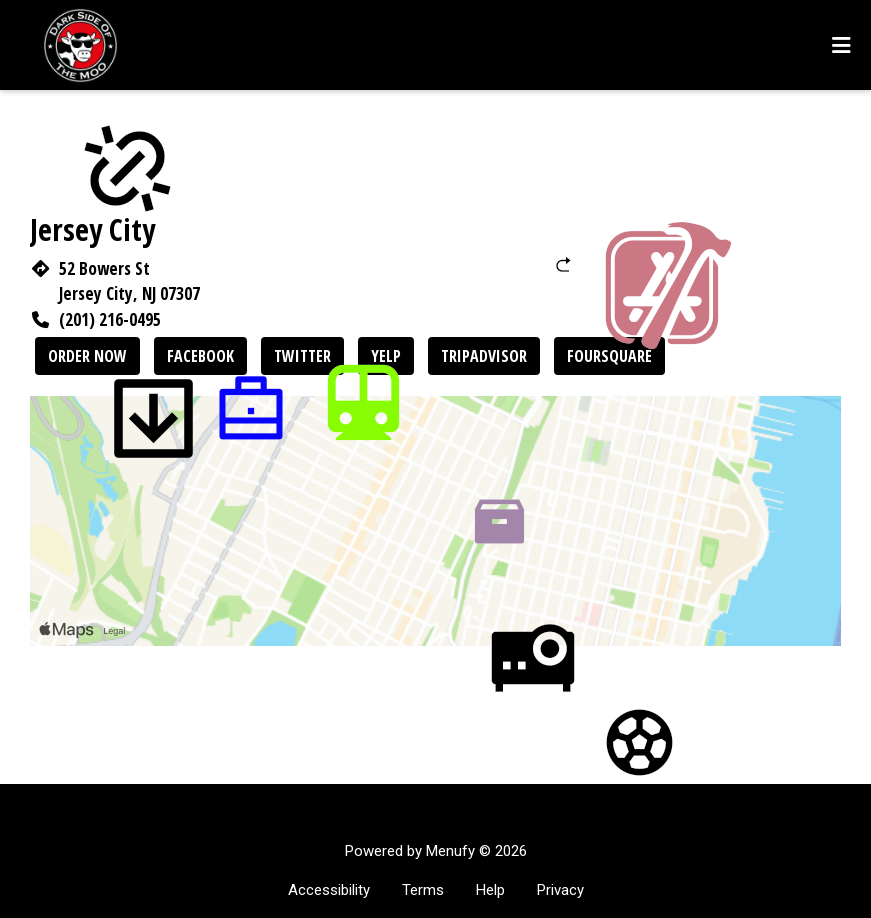  I want to click on redo the last action, so click(563, 265).